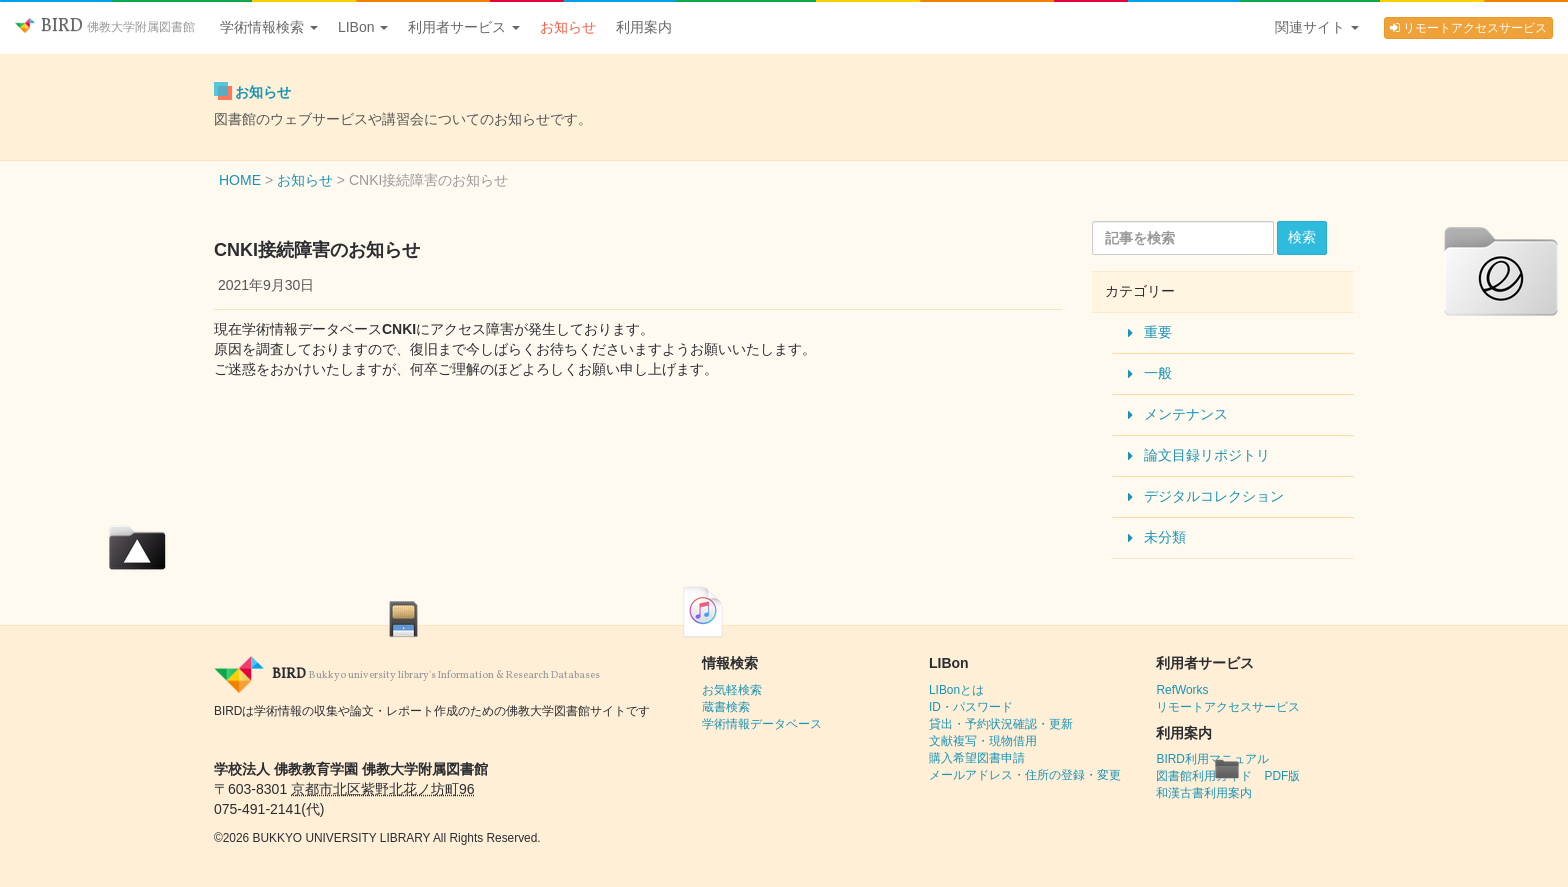 This screenshot has width=1568, height=887. Describe the element at coordinates (403, 619) in the screenshot. I see `smartmedia memory card storage device` at that location.